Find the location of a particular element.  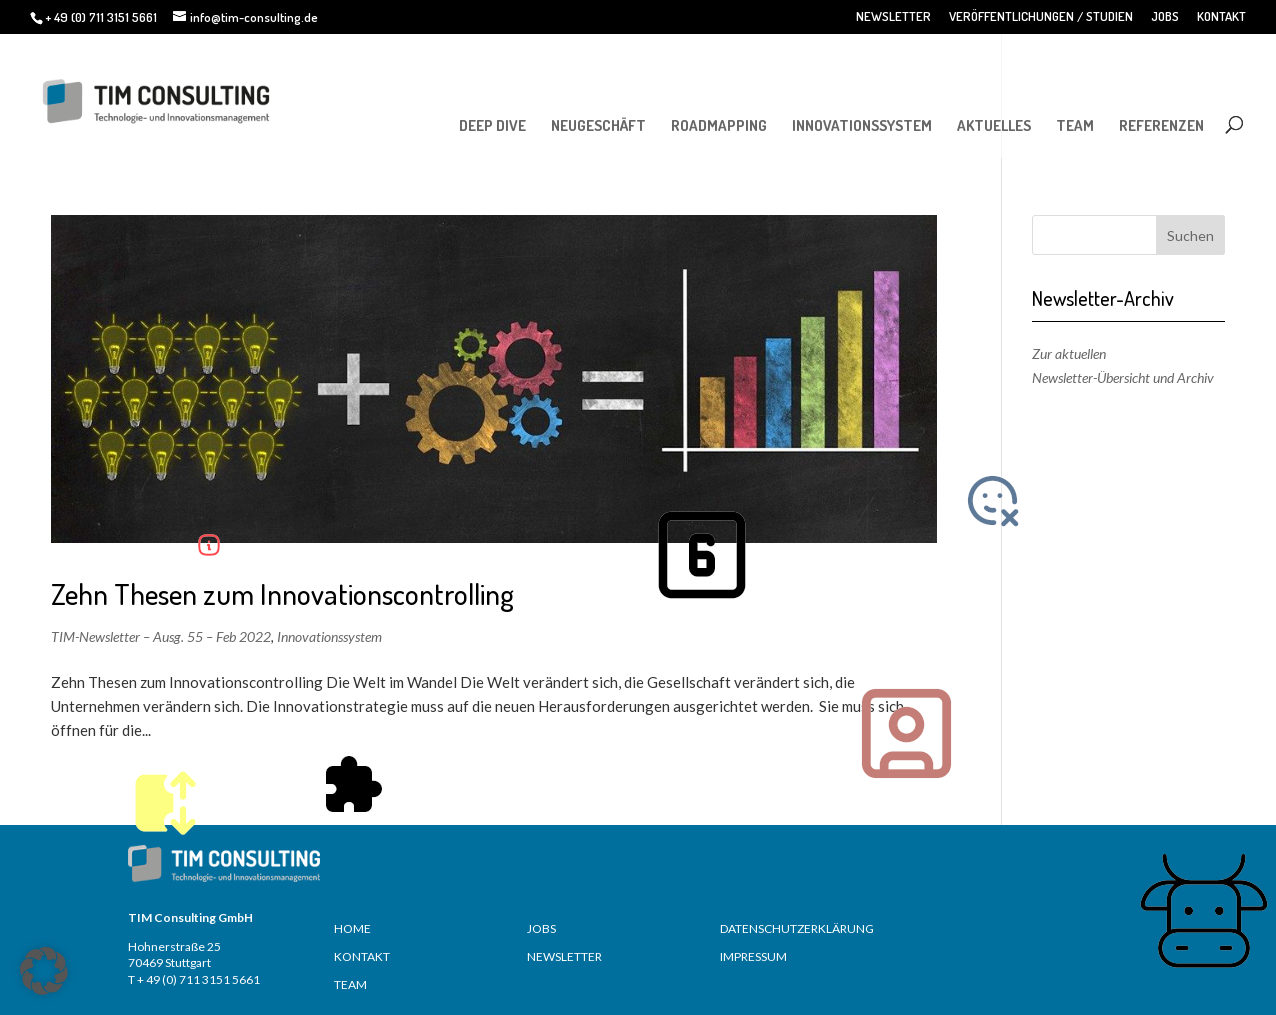

auto-adjust content height to fit container is located at coordinates (164, 803).